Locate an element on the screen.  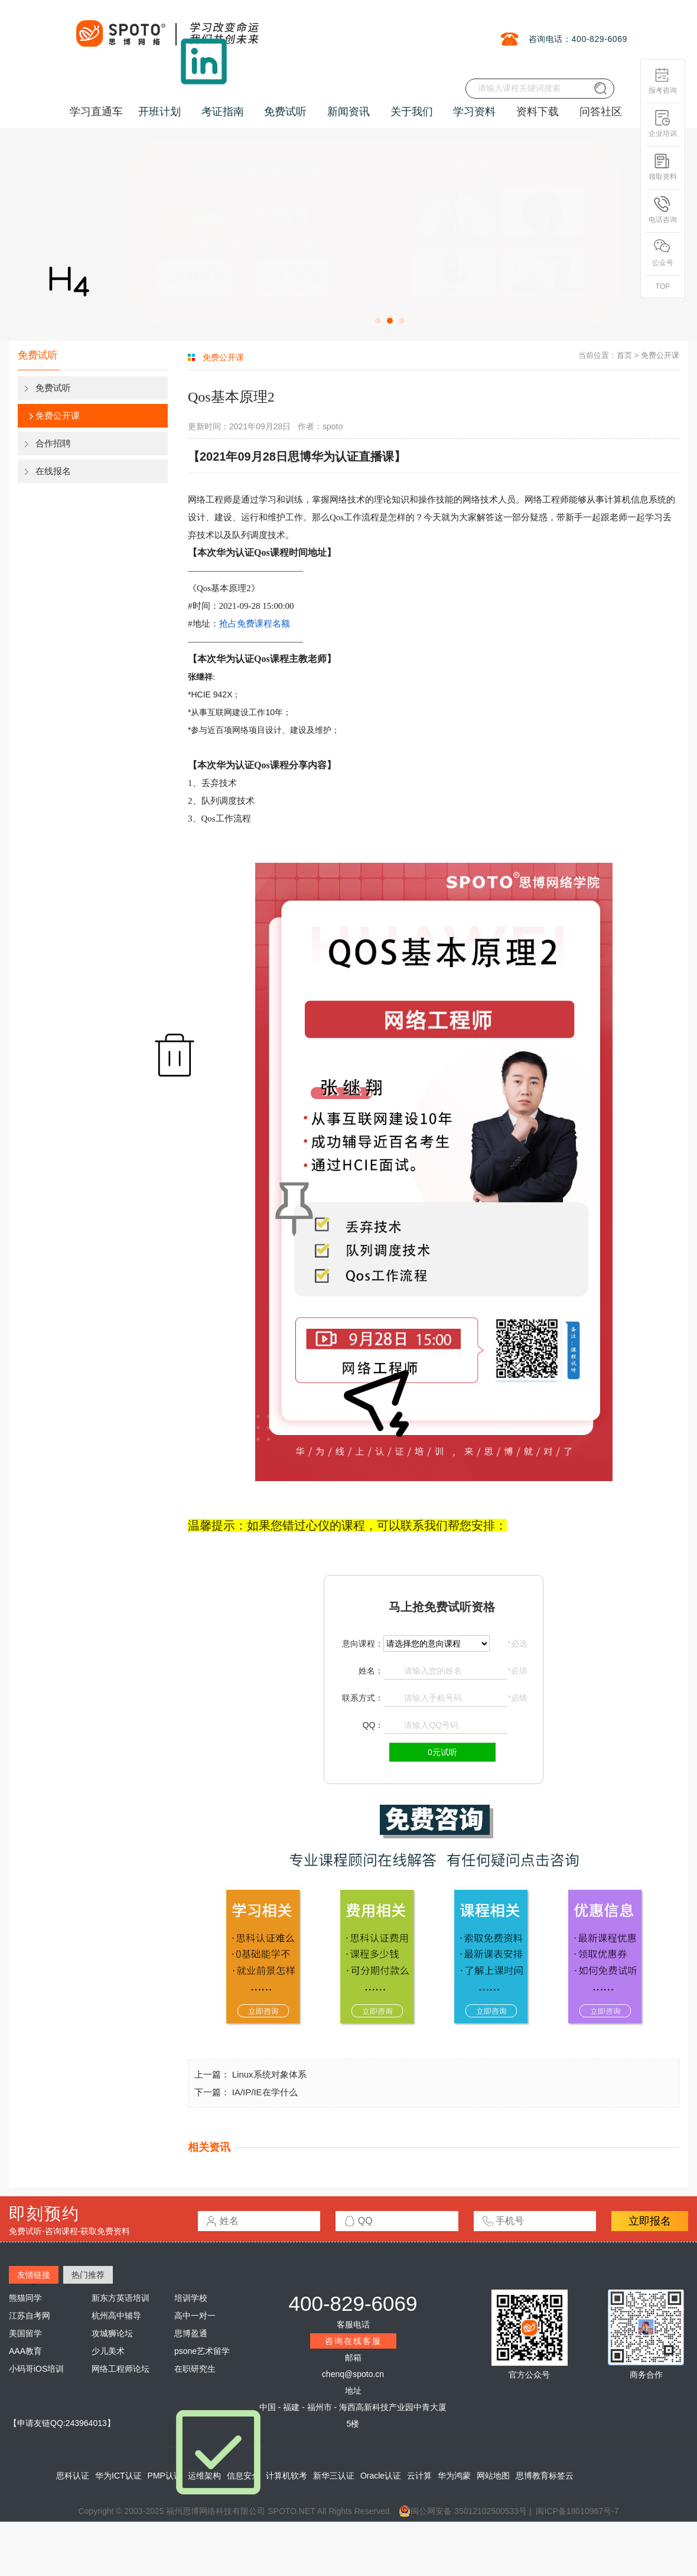
delete this item is located at coordinates (174, 1057).